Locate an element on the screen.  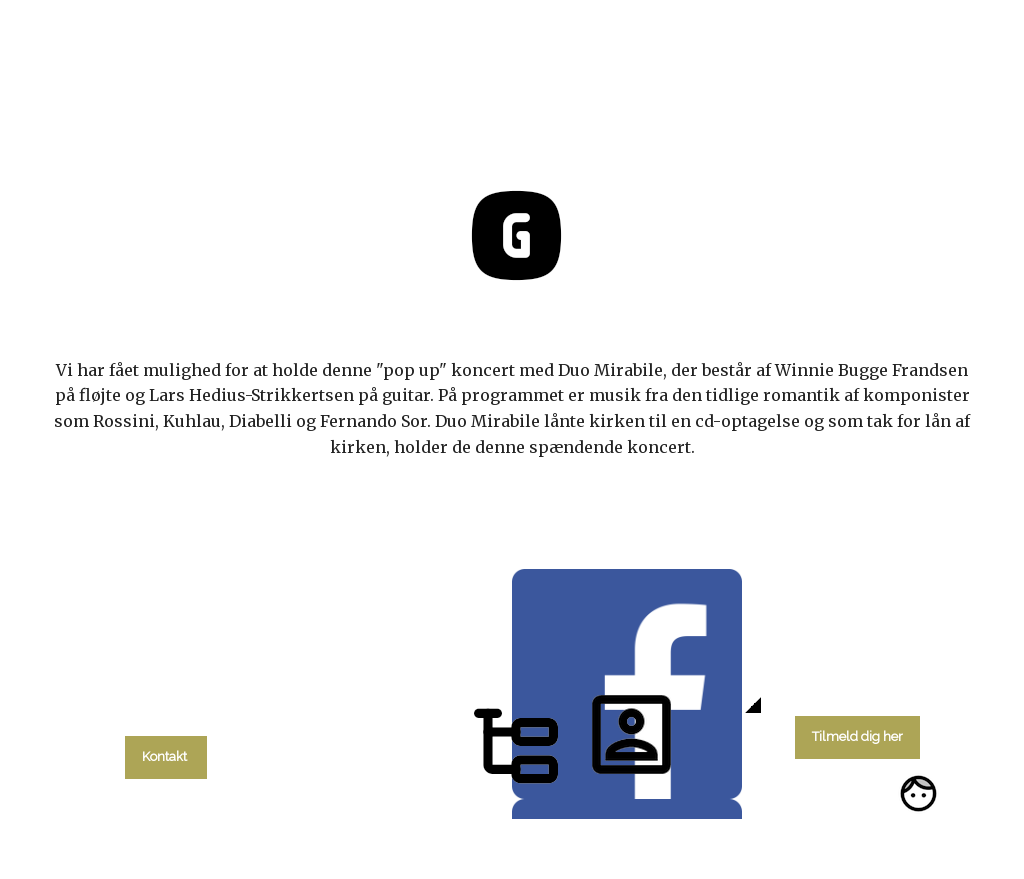
view your account profile is located at coordinates (631, 734).